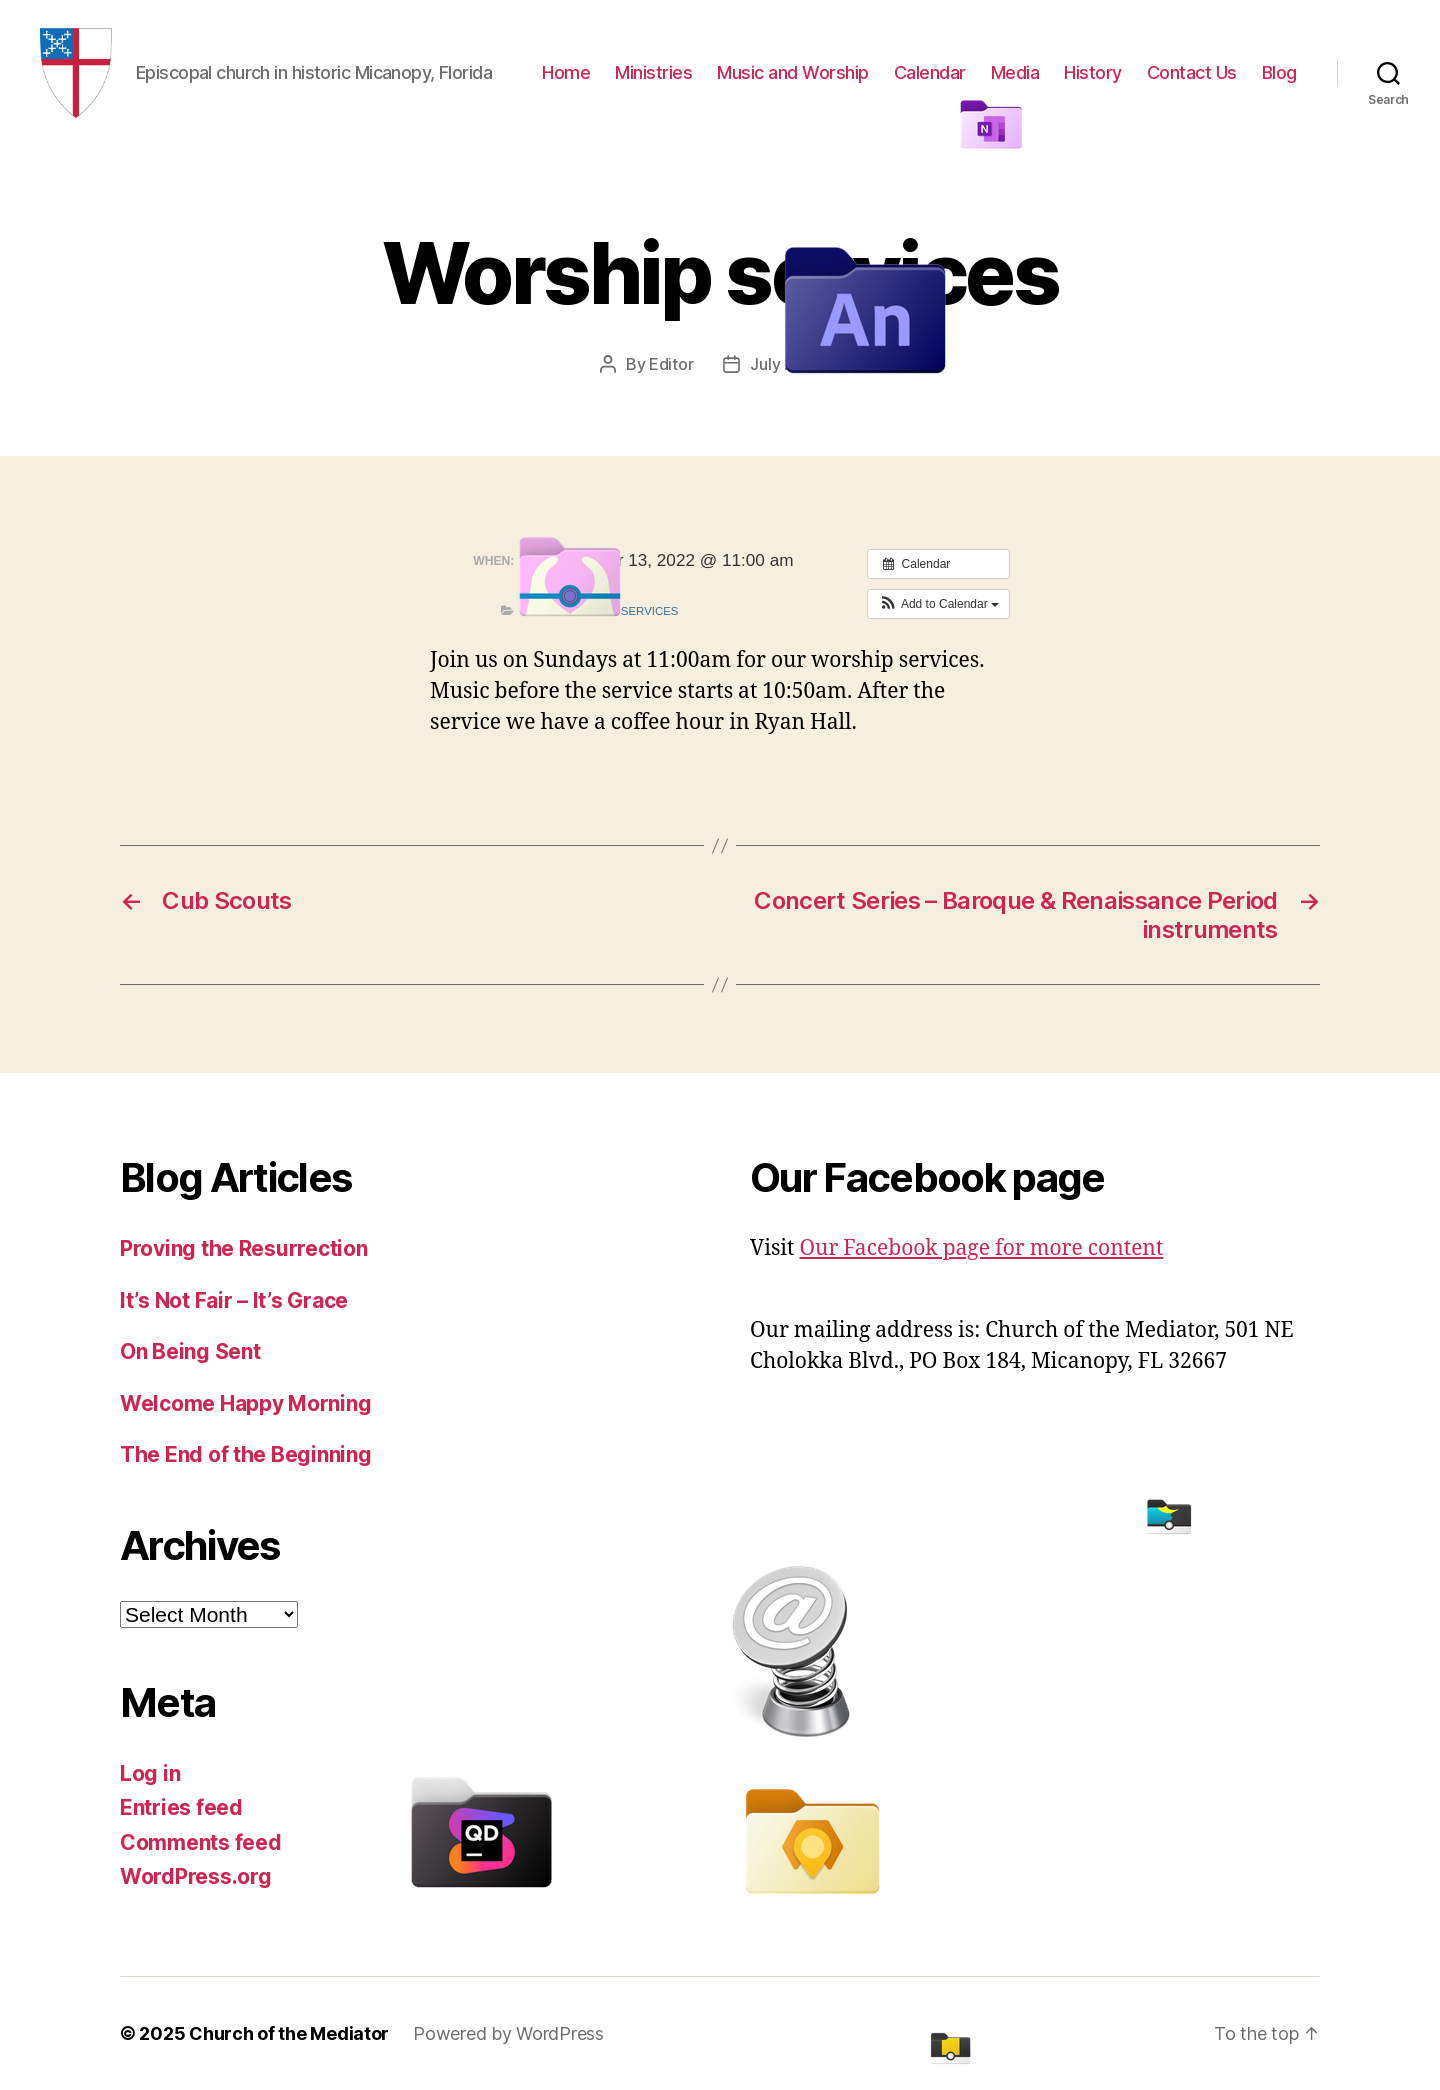 Image resolution: width=1440 pixels, height=2090 pixels. I want to click on open pokémon moon ball collection folder, so click(1169, 1518).